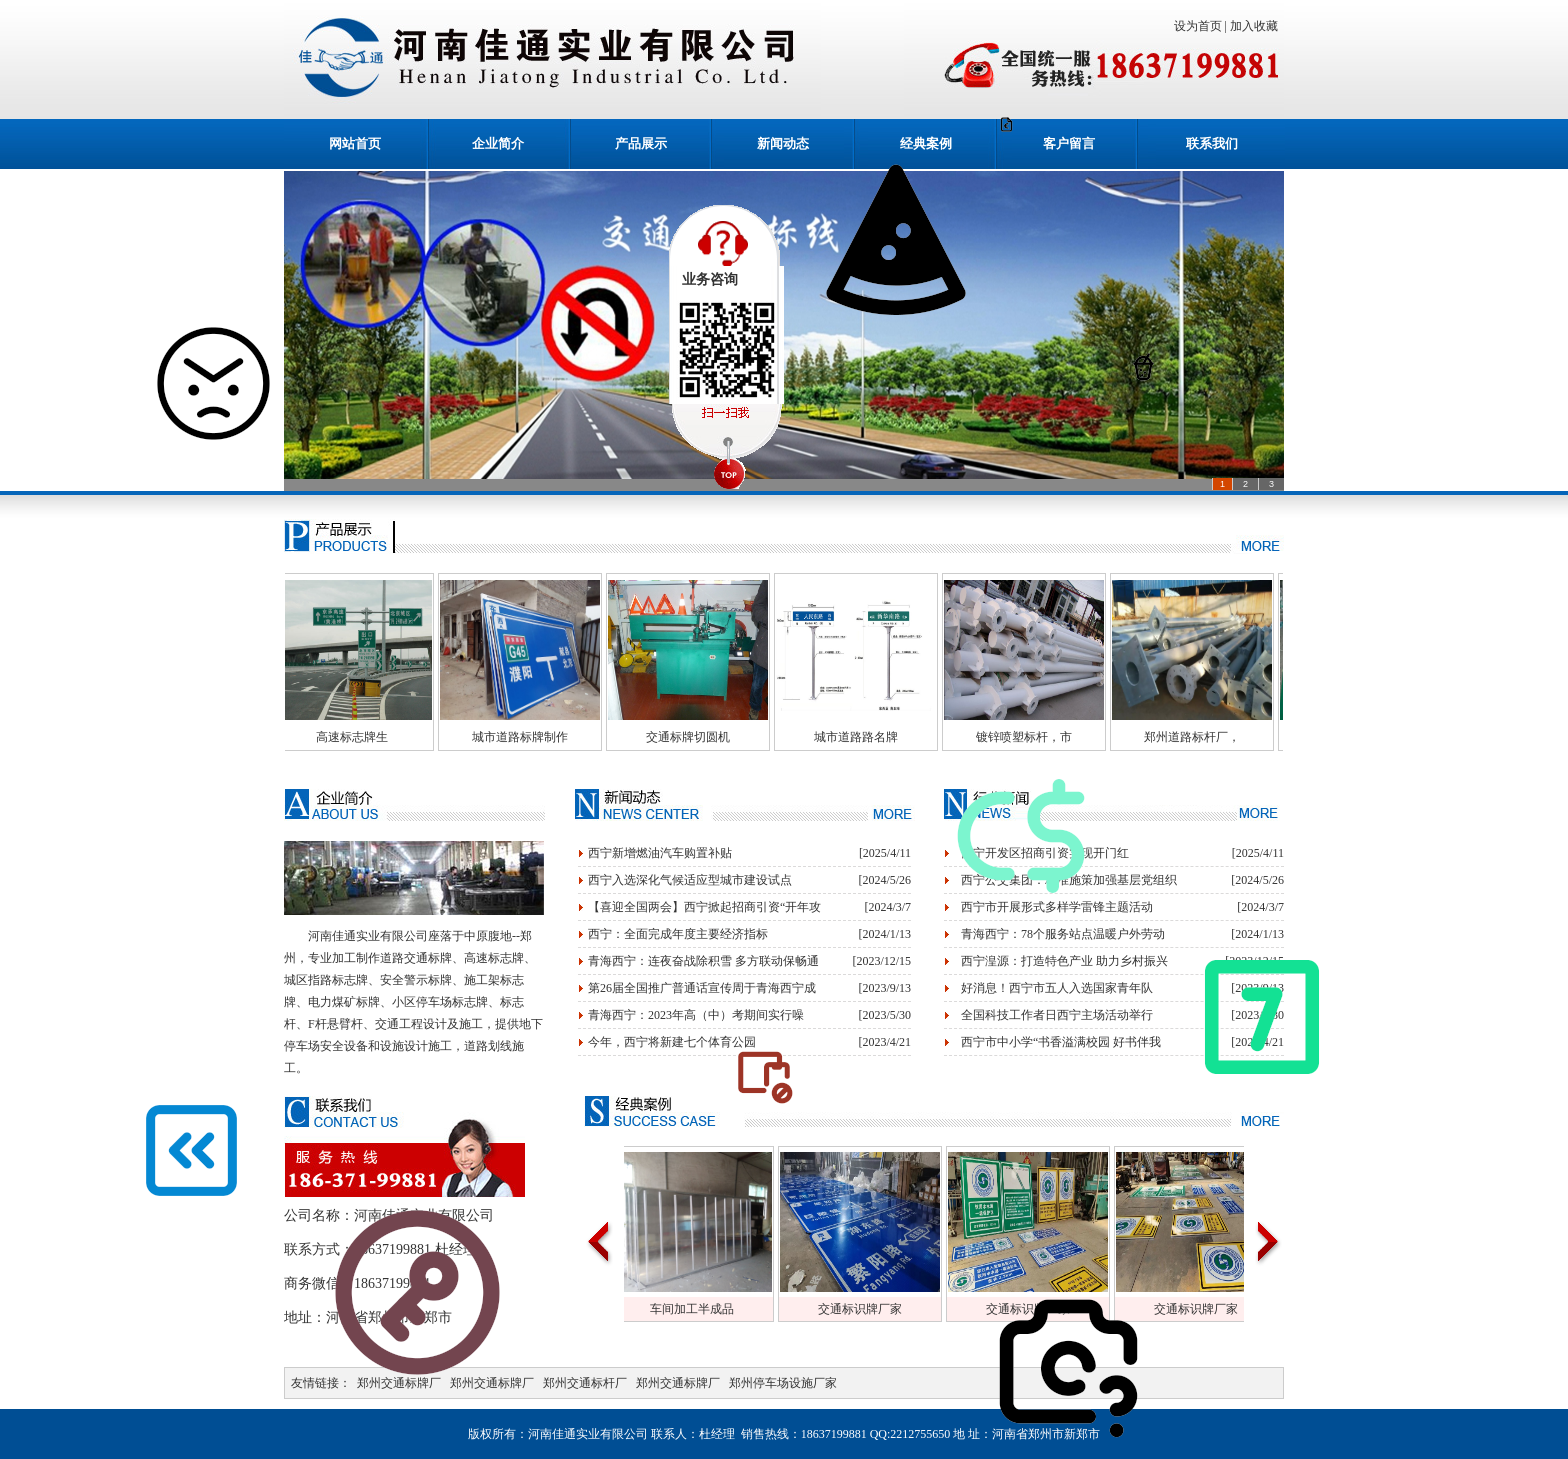  What do you see at coordinates (417, 1292) in the screenshot?
I see `access security or authentication settings` at bounding box center [417, 1292].